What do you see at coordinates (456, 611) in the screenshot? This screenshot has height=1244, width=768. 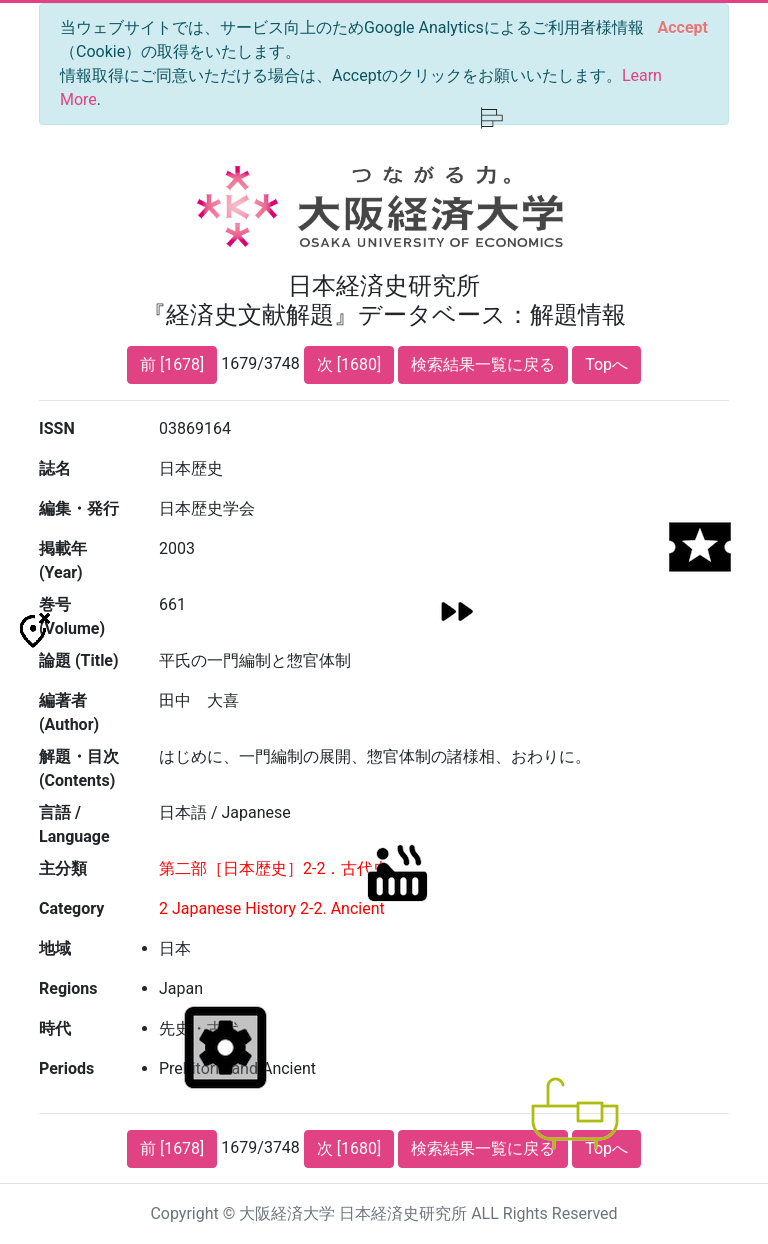 I see `skip forward in media playback` at bounding box center [456, 611].